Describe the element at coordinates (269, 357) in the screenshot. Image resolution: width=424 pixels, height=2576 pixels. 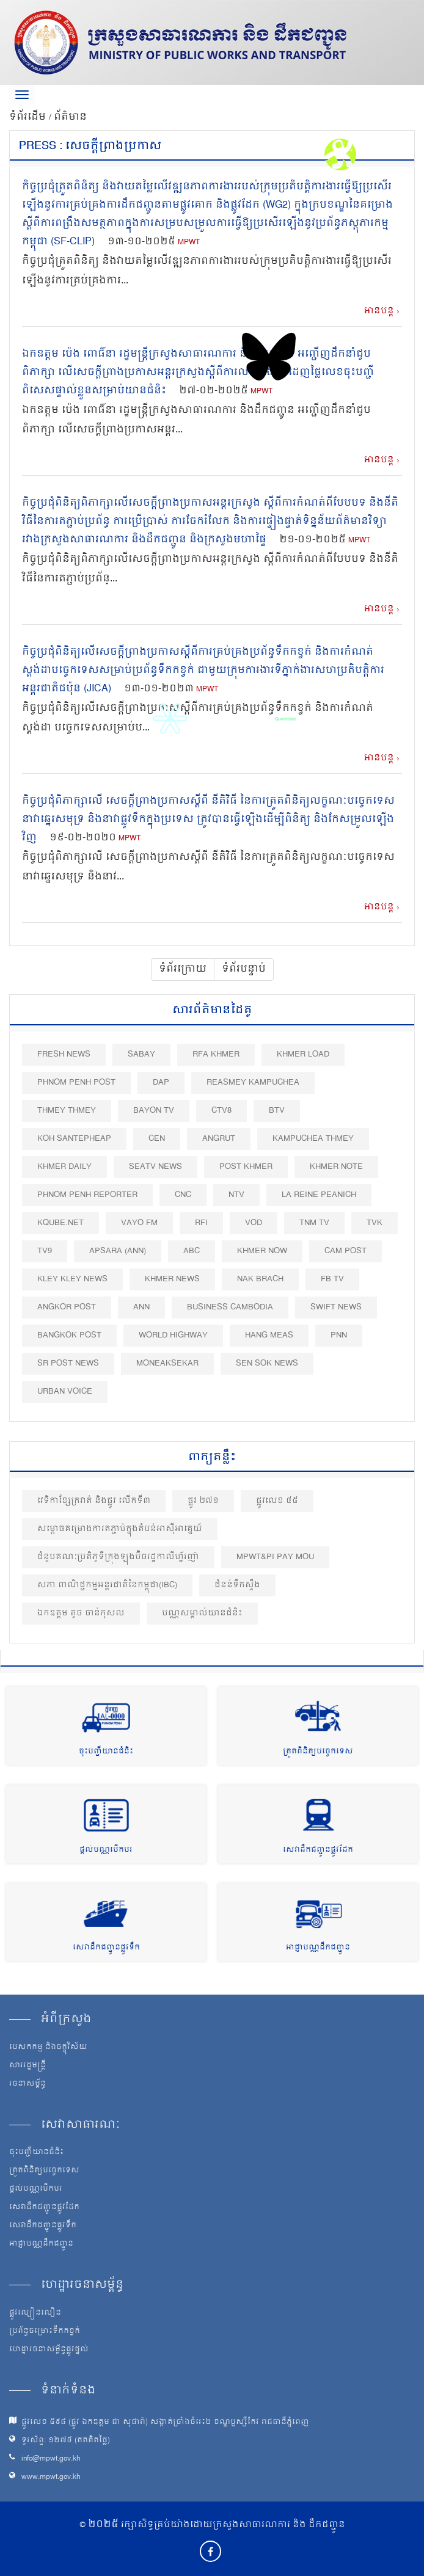
I see `open the Bluesky app` at that location.